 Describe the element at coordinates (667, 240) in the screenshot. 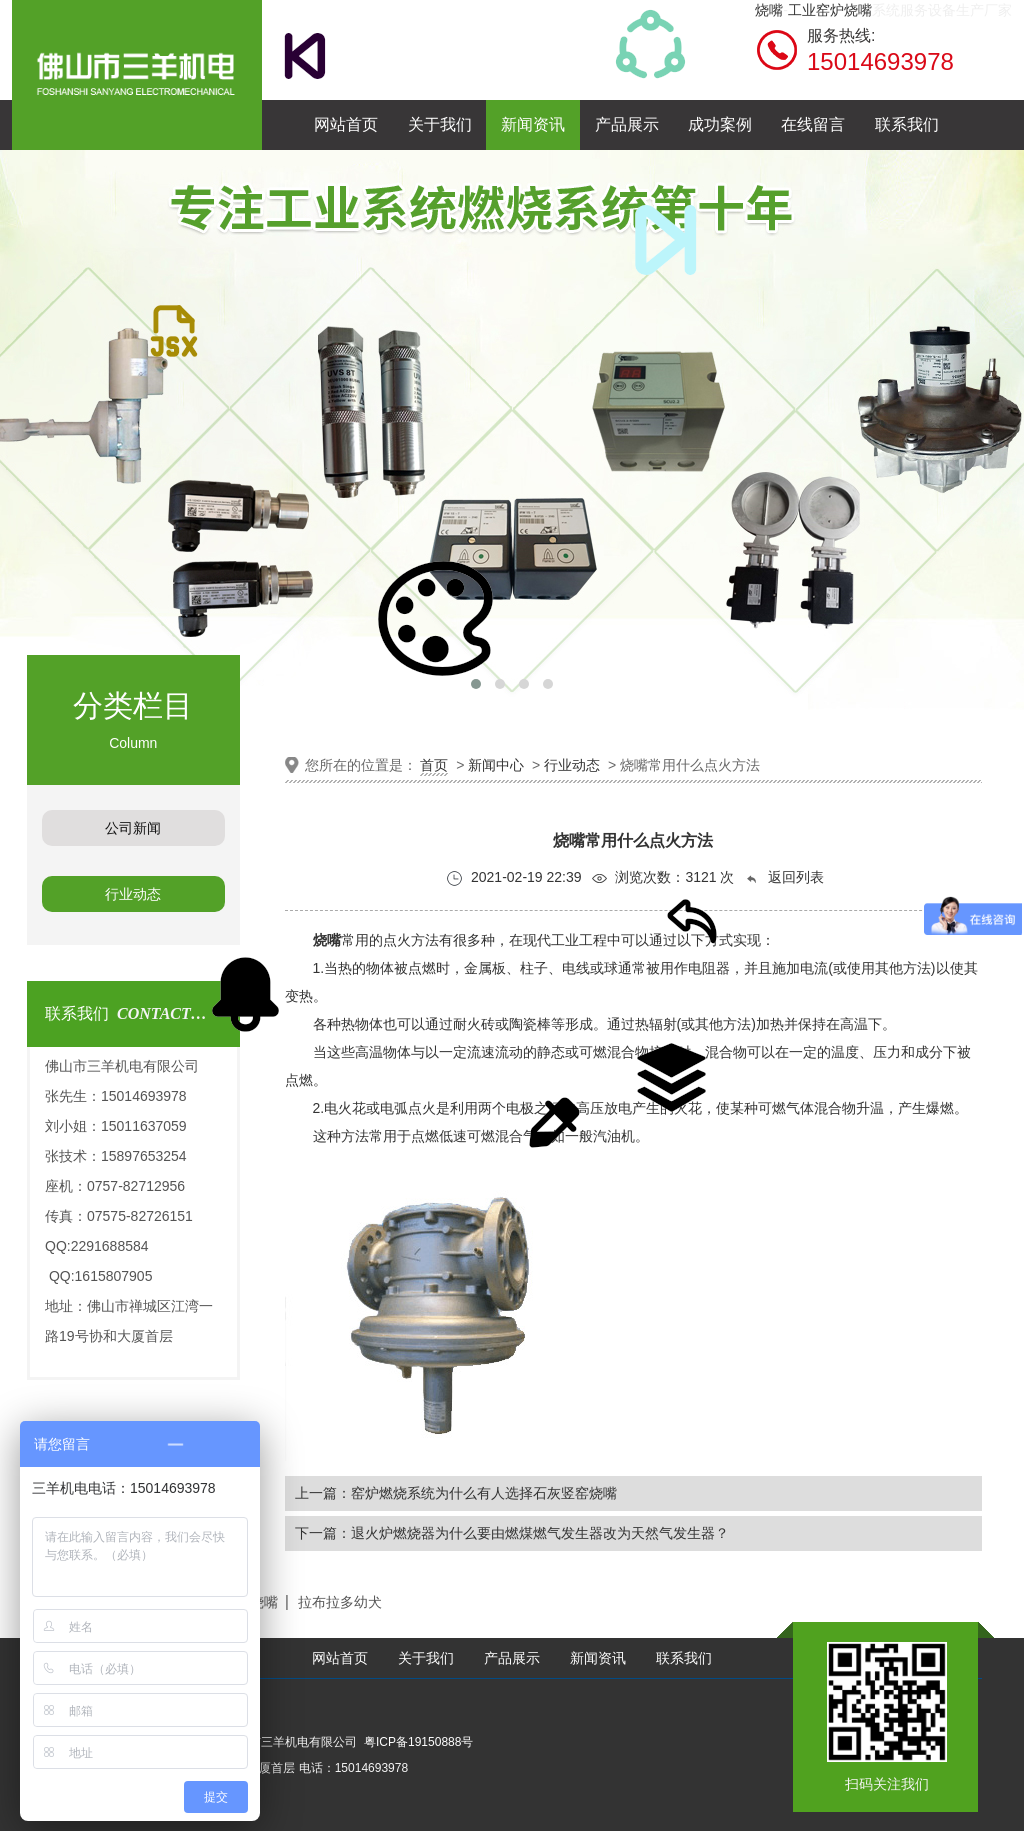

I see `skip to the next track or media item` at that location.